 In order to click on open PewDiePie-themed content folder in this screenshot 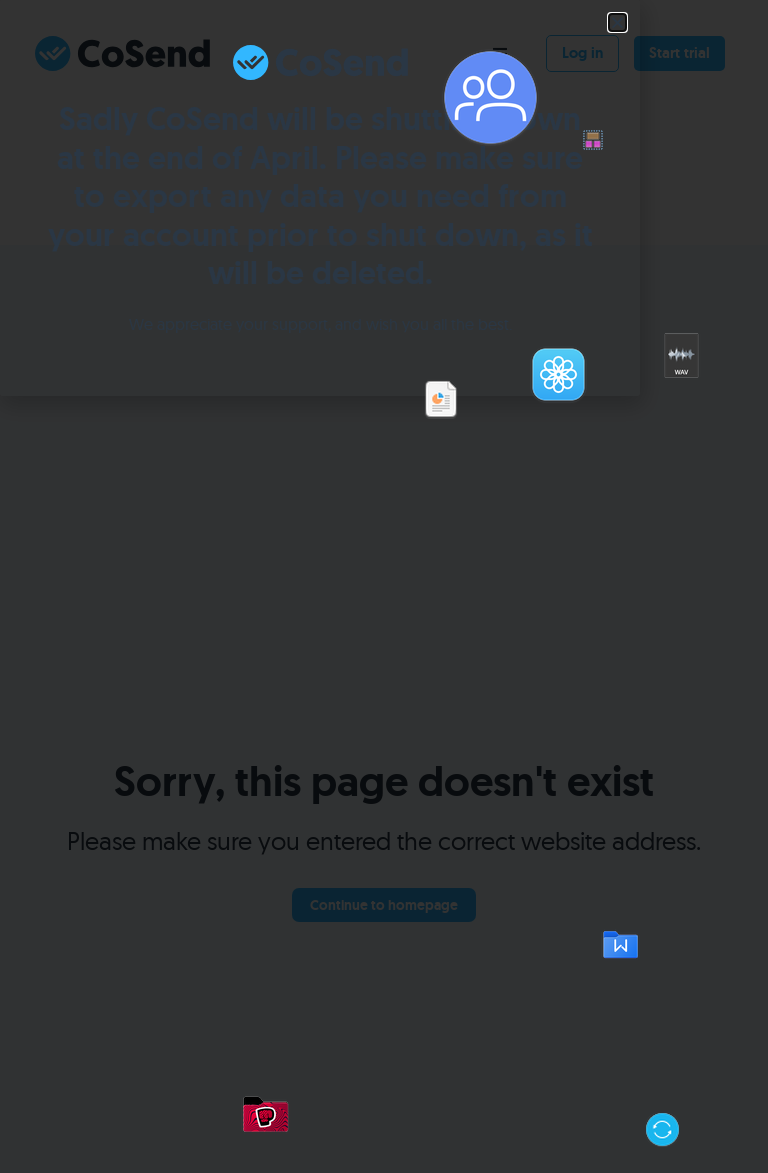, I will do `click(265, 1115)`.